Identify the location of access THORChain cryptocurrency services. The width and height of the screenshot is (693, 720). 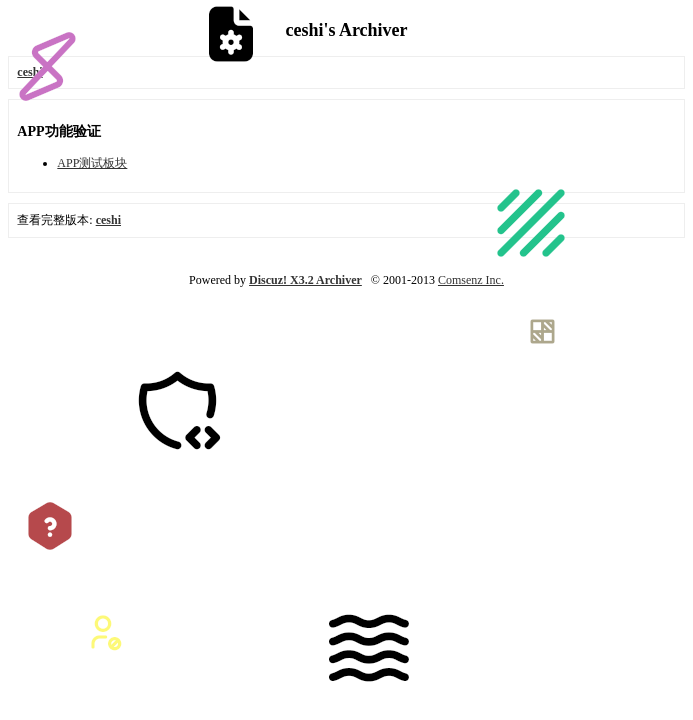
(47, 66).